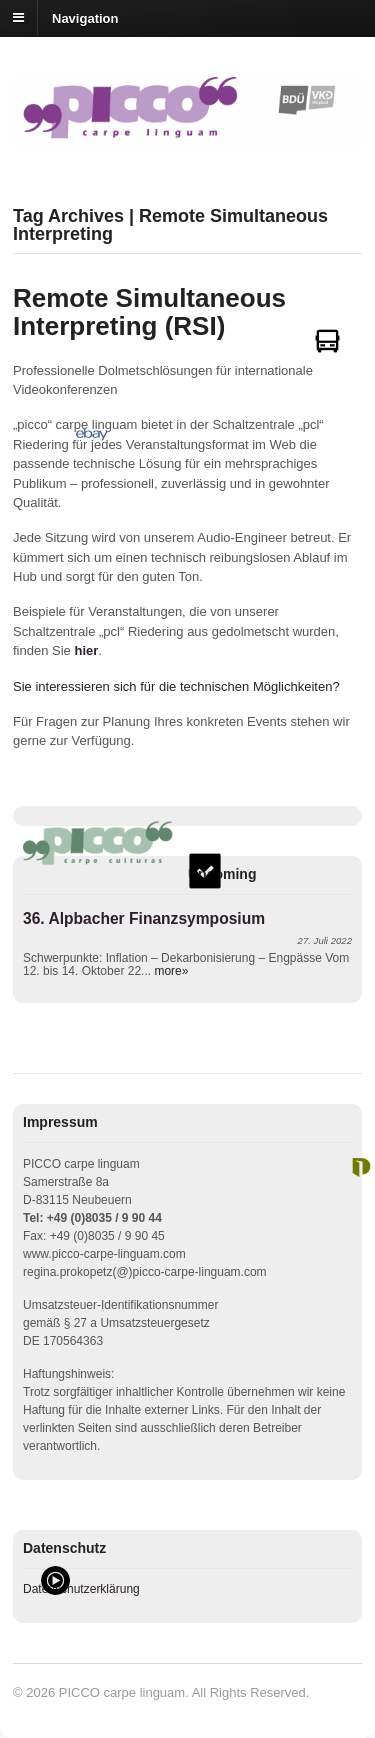  Describe the element at coordinates (55, 1580) in the screenshot. I see `open youtube music app` at that location.